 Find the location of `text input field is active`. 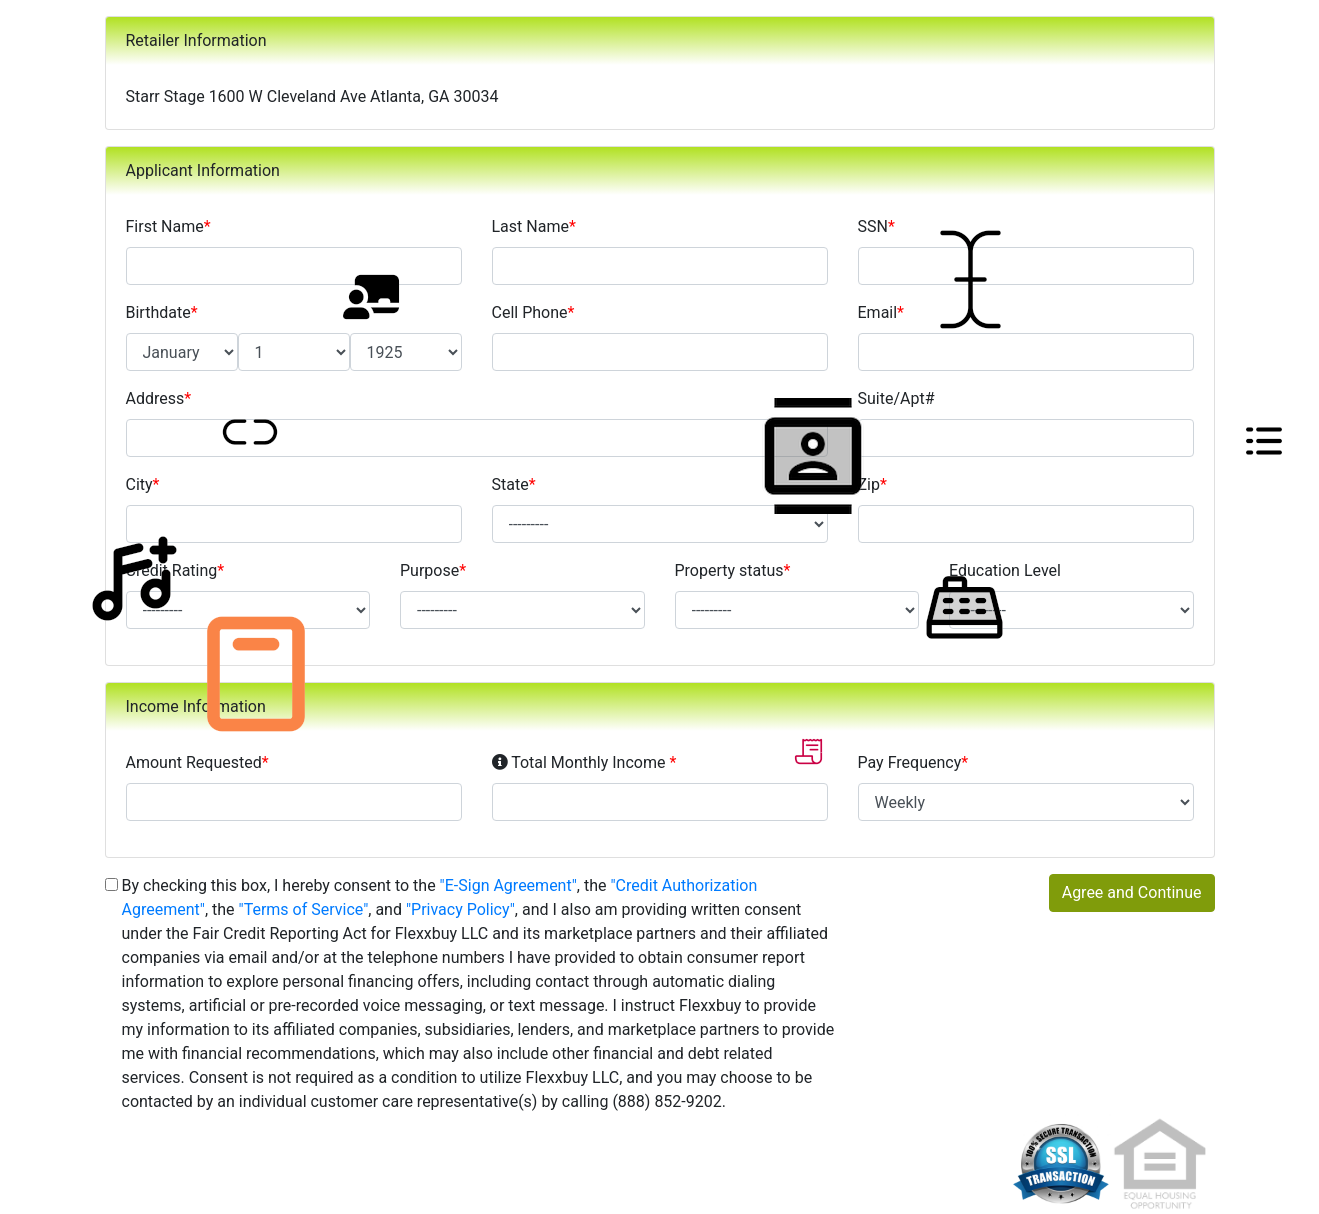

text input field is active is located at coordinates (970, 279).